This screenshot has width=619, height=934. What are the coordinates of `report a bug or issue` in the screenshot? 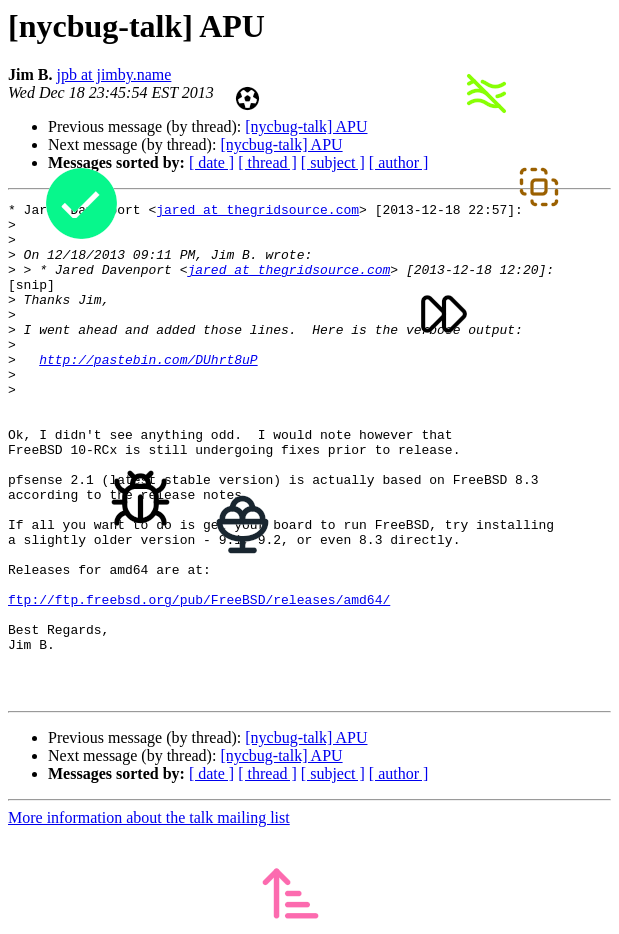 It's located at (140, 499).